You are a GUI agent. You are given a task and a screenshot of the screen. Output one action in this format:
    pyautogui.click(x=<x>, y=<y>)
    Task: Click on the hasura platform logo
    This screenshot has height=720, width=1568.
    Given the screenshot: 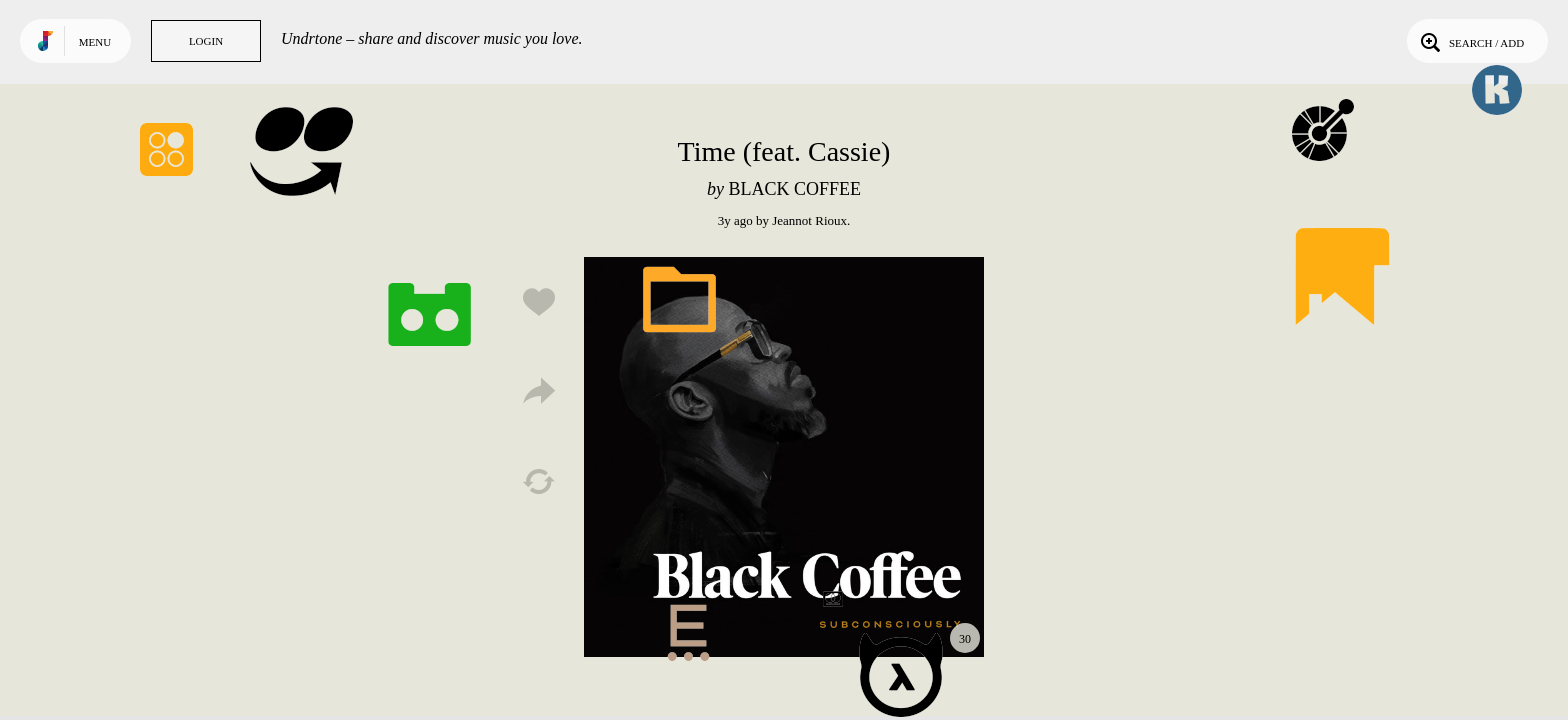 What is the action you would take?
    pyautogui.click(x=901, y=675)
    